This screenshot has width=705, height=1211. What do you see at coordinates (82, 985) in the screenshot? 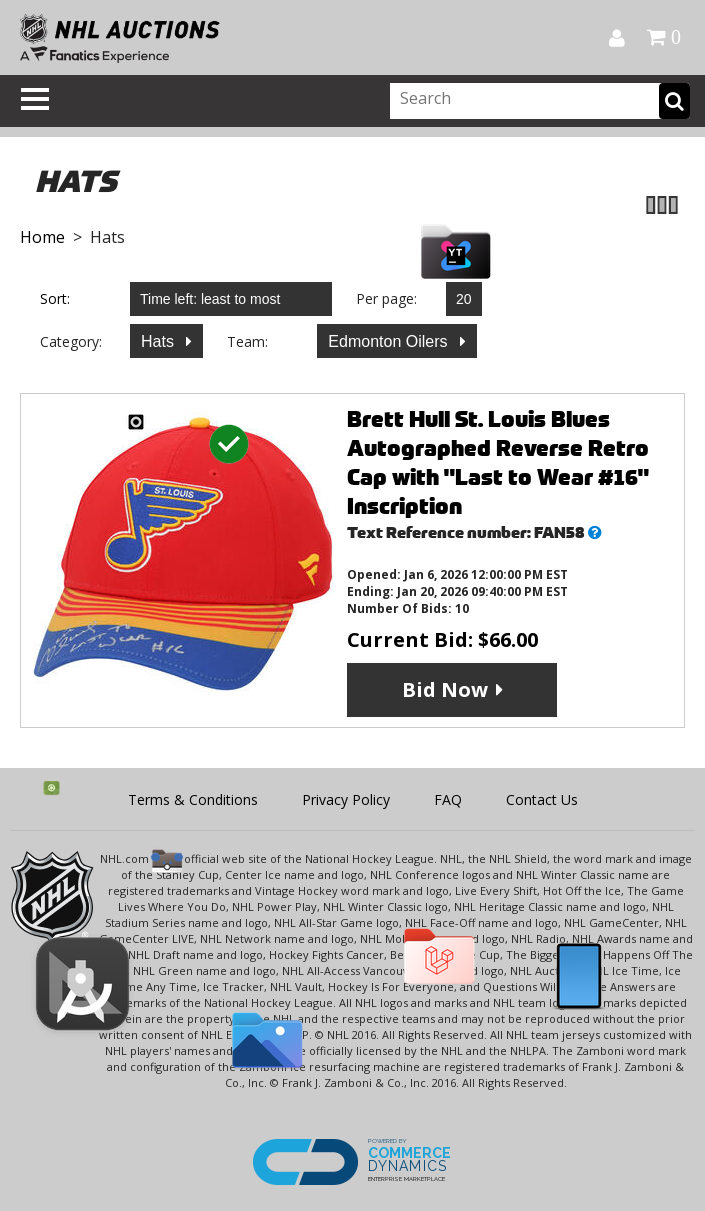
I see `open system accessories or utility applications` at bounding box center [82, 985].